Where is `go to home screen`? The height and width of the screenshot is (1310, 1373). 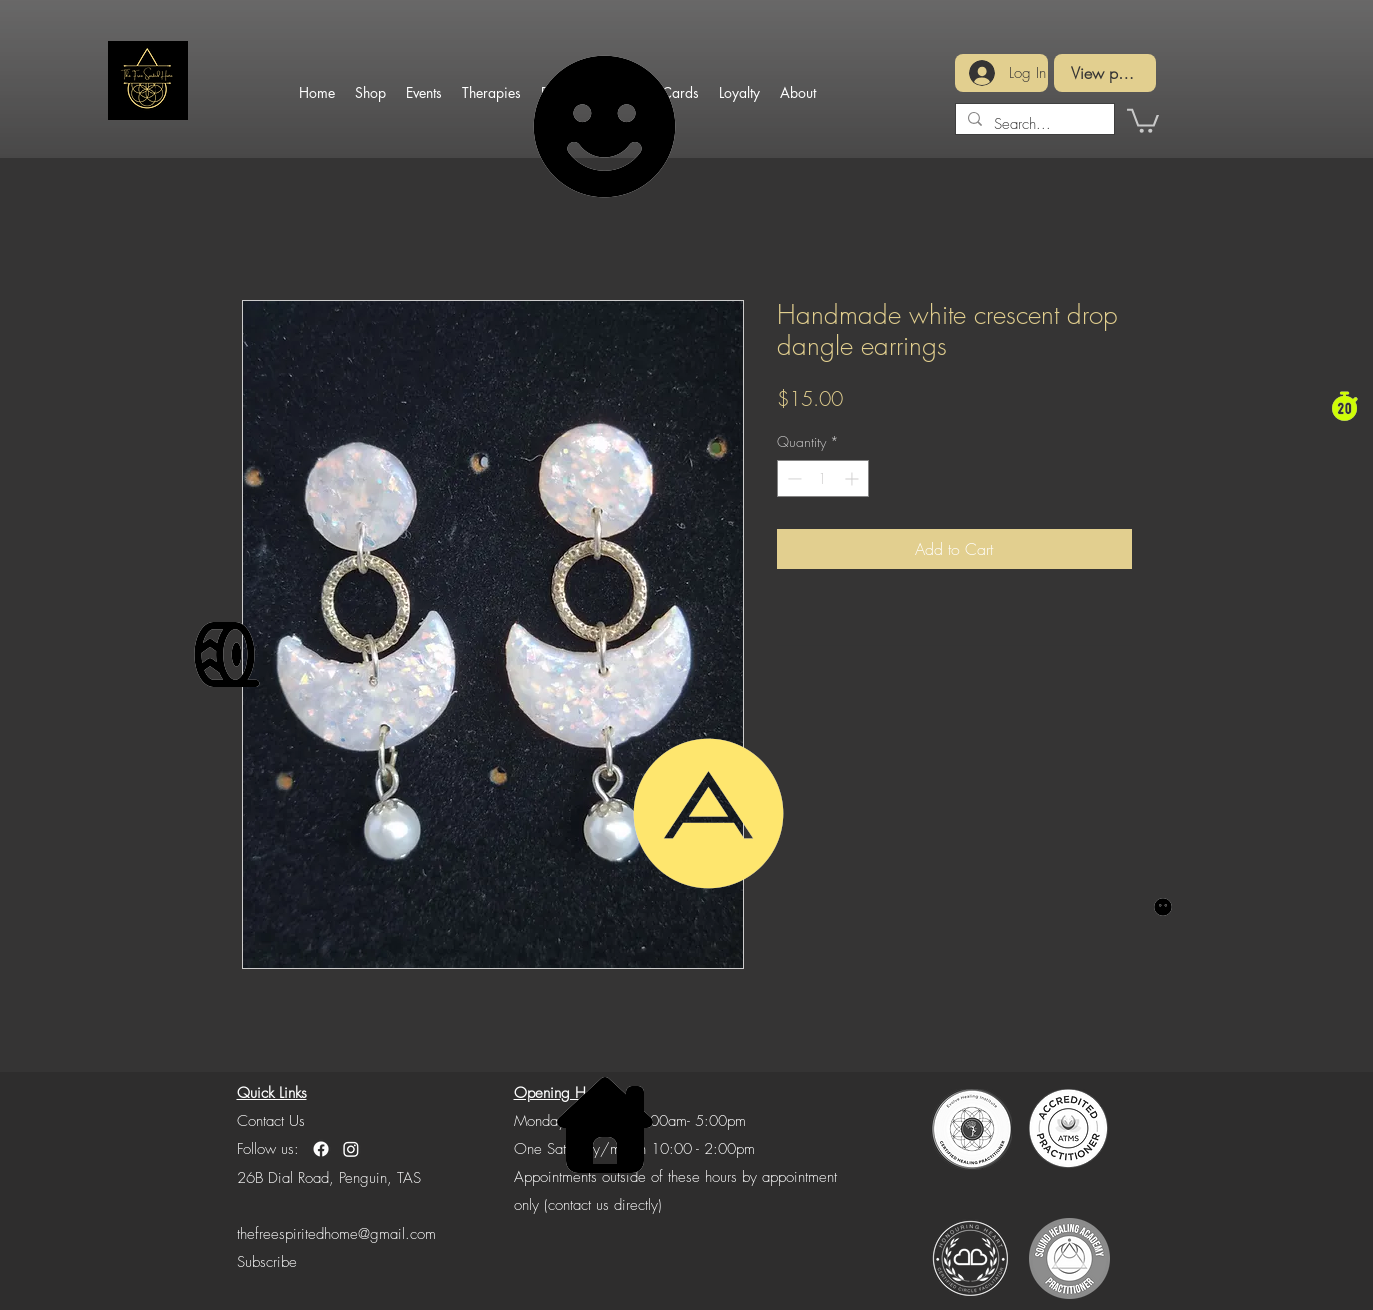
go to home screen is located at coordinates (605, 1125).